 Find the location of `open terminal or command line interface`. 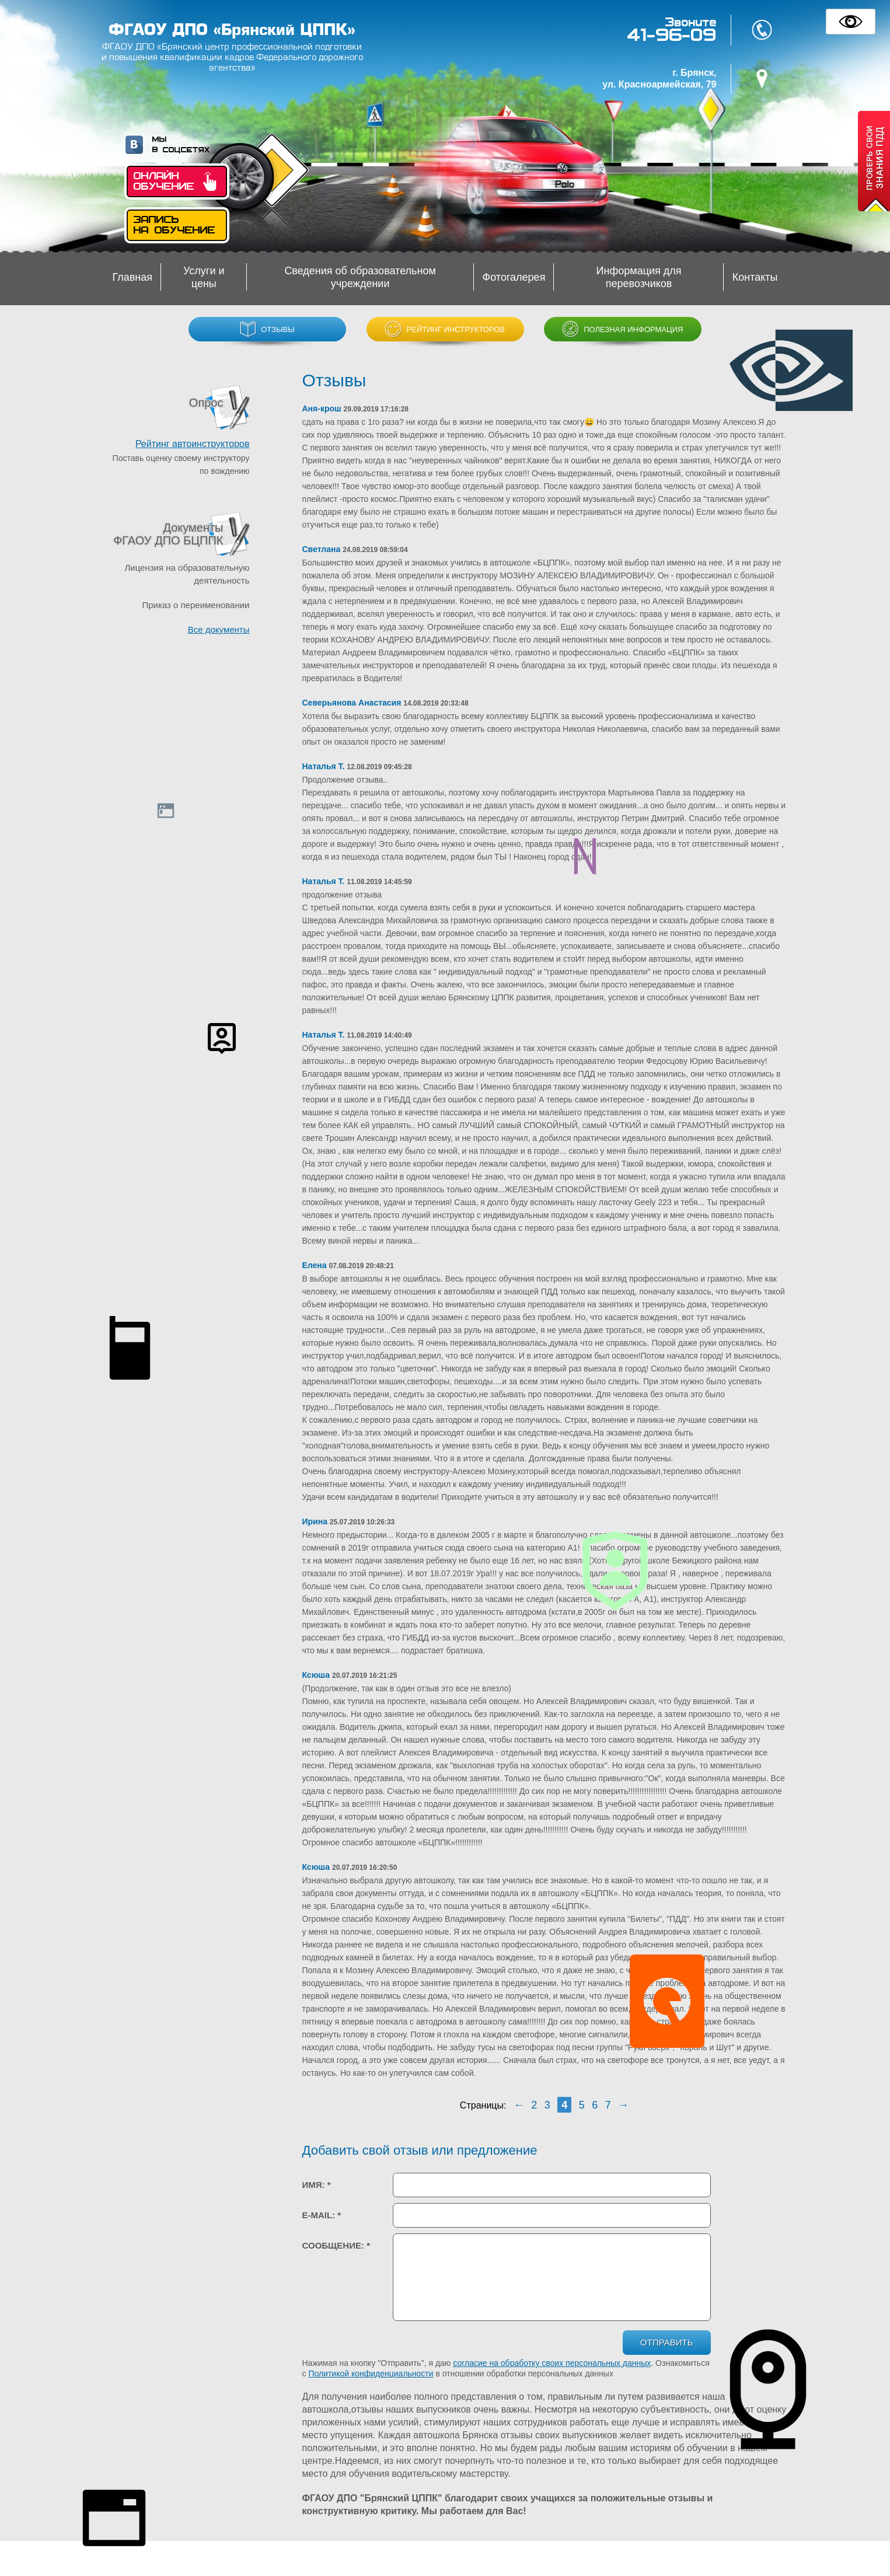

open terminal or command line interface is located at coordinates (166, 811).